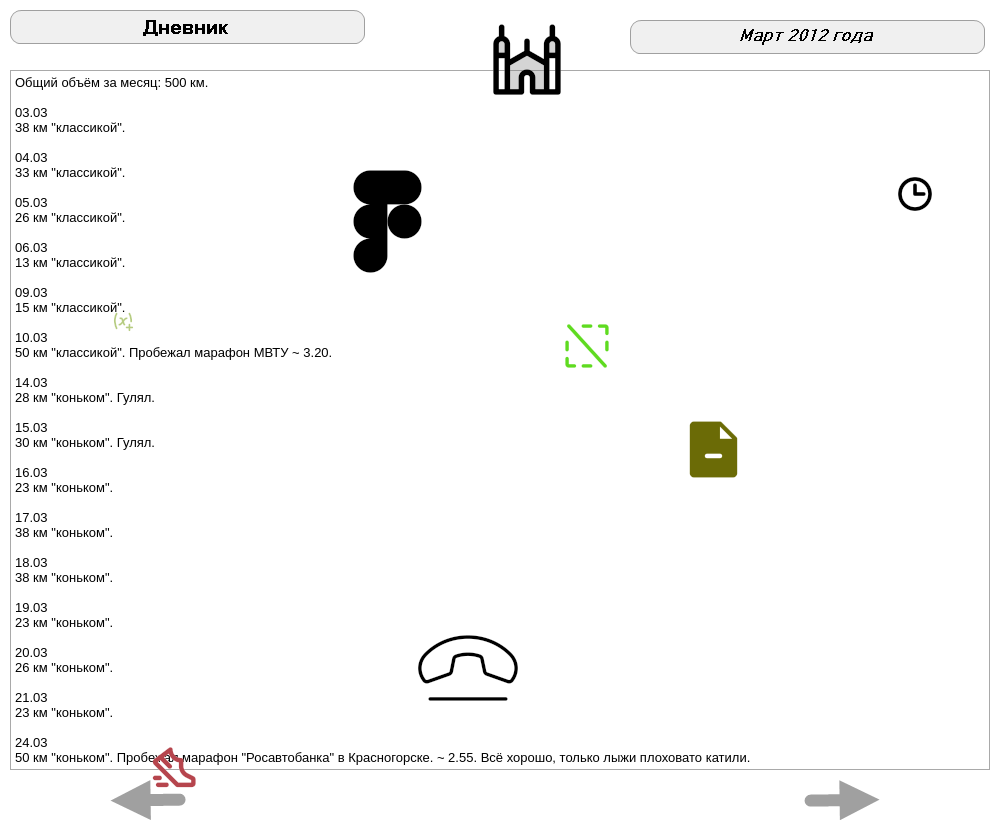 Image resolution: width=1000 pixels, height=823 pixels. I want to click on end the current call, so click(468, 668).